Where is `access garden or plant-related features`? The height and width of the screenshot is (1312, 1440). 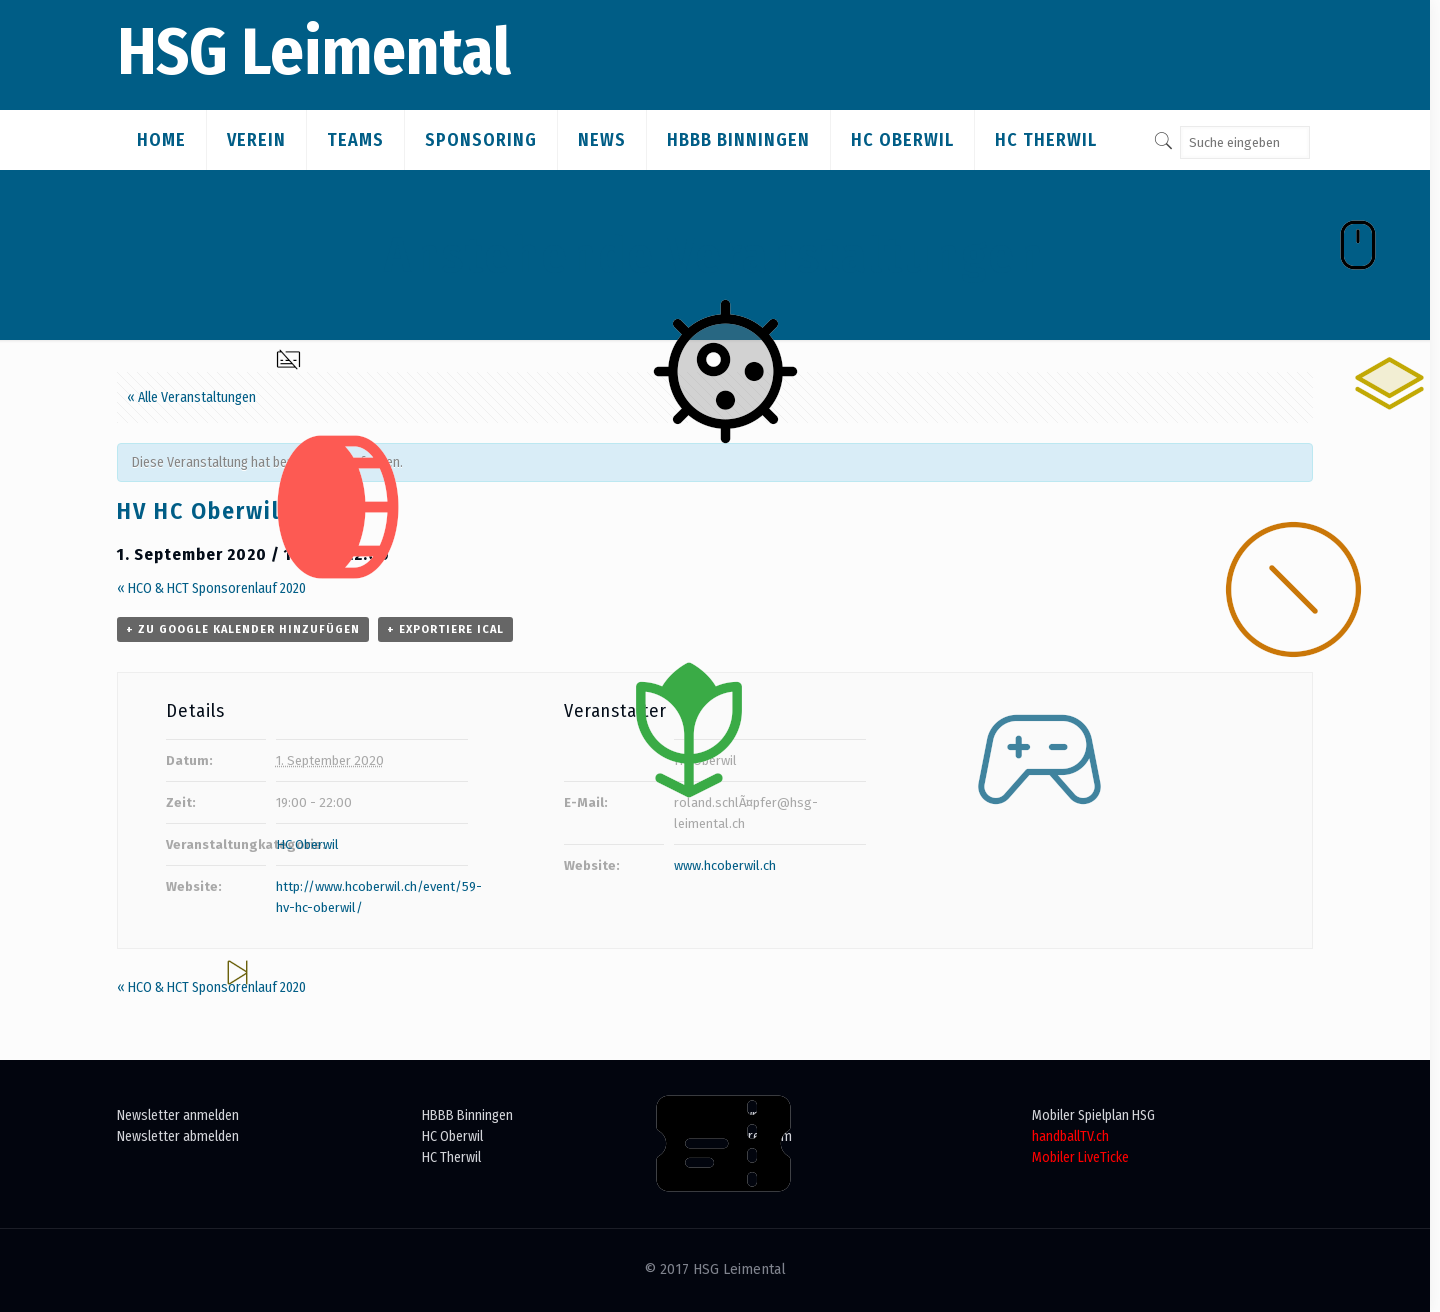
access garden or plant-related features is located at coordinates (689, 730).